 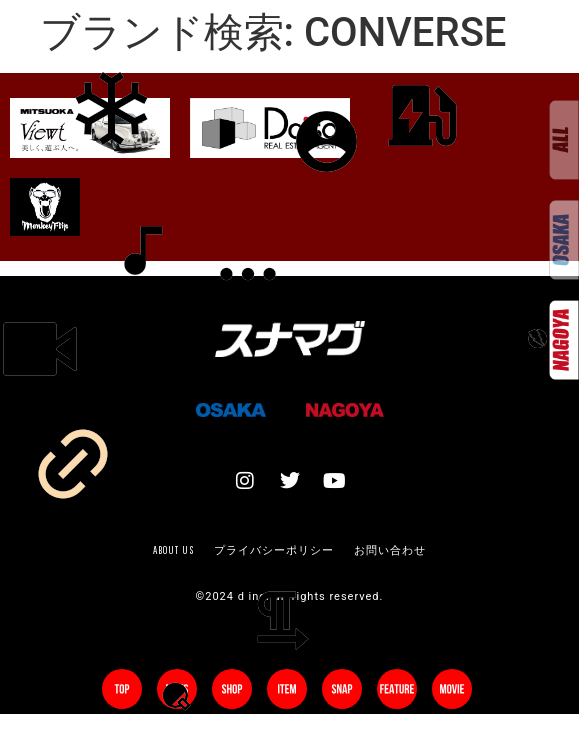 What do you see at coordinates (326, 141) in the screenshot?
I see `access your account or profile settings` at bounding box center [326, 141].